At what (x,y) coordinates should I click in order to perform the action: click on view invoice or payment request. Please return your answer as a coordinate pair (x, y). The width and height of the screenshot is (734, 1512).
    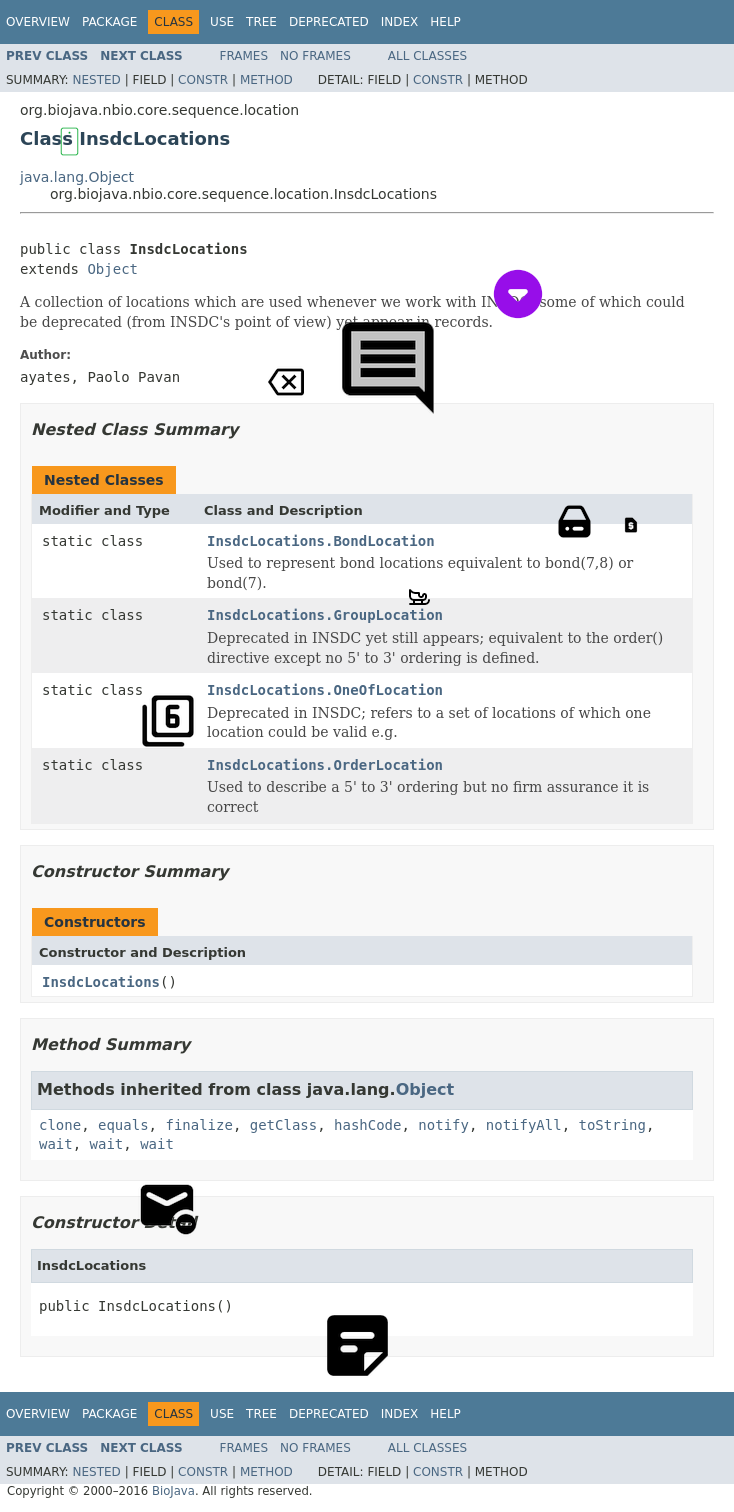
    Looking at the image, I should click on (631, 525).